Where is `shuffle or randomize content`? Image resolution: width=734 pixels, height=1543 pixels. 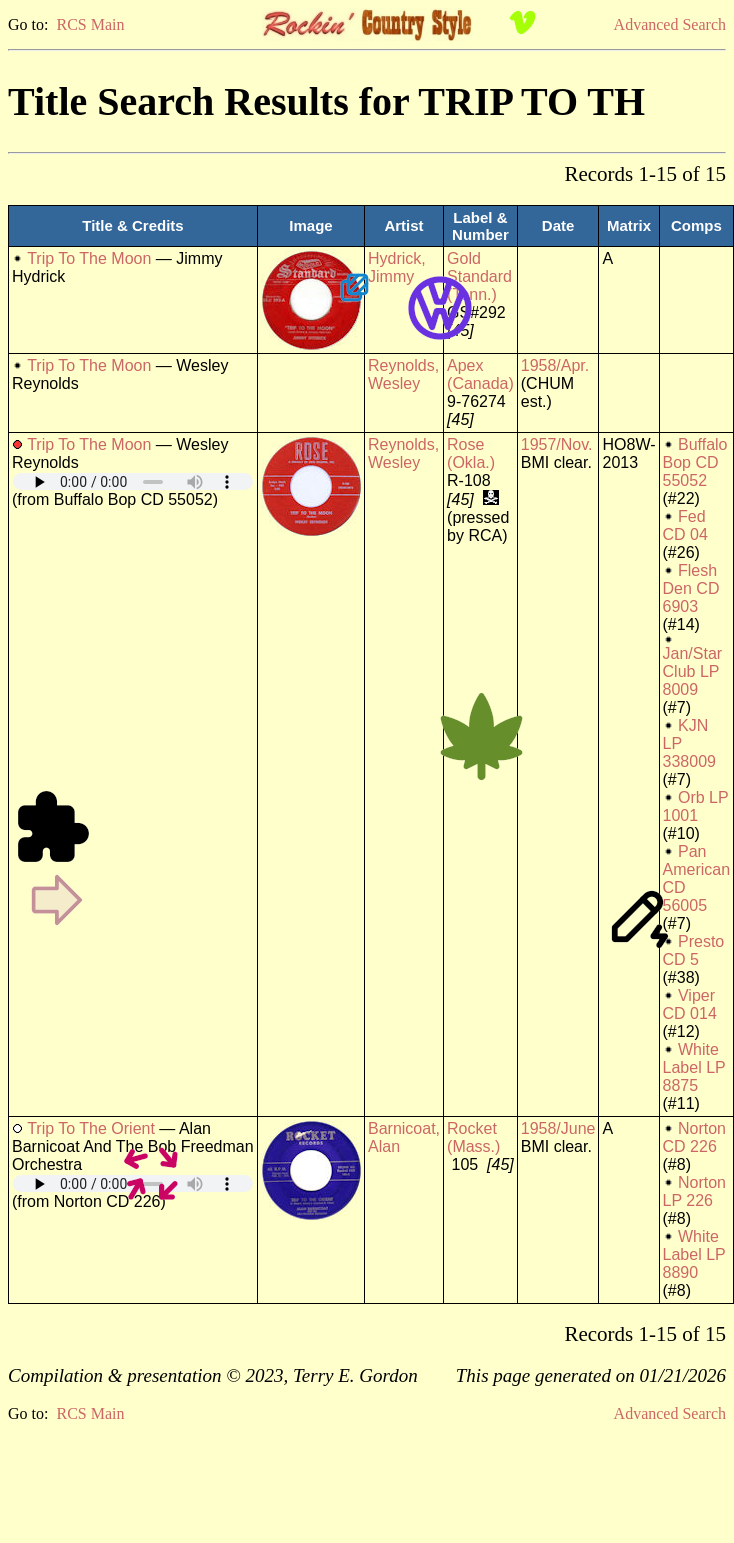
shuffle or randomize content is located at coordinates (151, 1173).